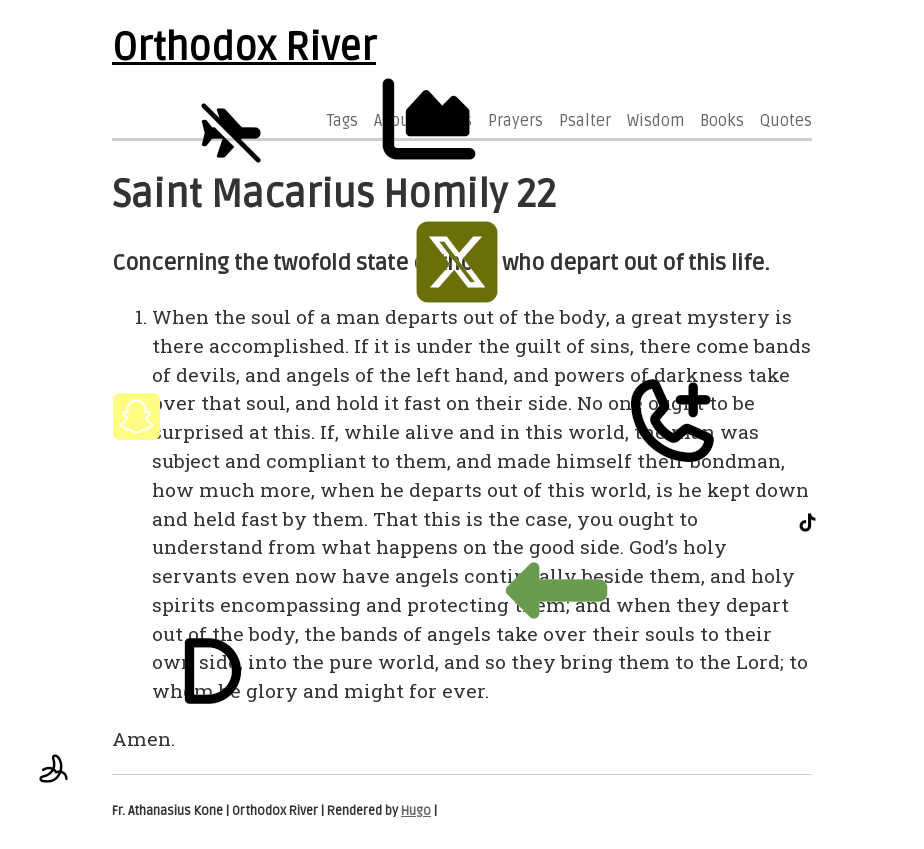 The width and height of the screenshot is (924, 849). What do you see at coordinates (429, 119) in the screenshot?
I see `view area chart analytics` at bounding box center [429, 119].